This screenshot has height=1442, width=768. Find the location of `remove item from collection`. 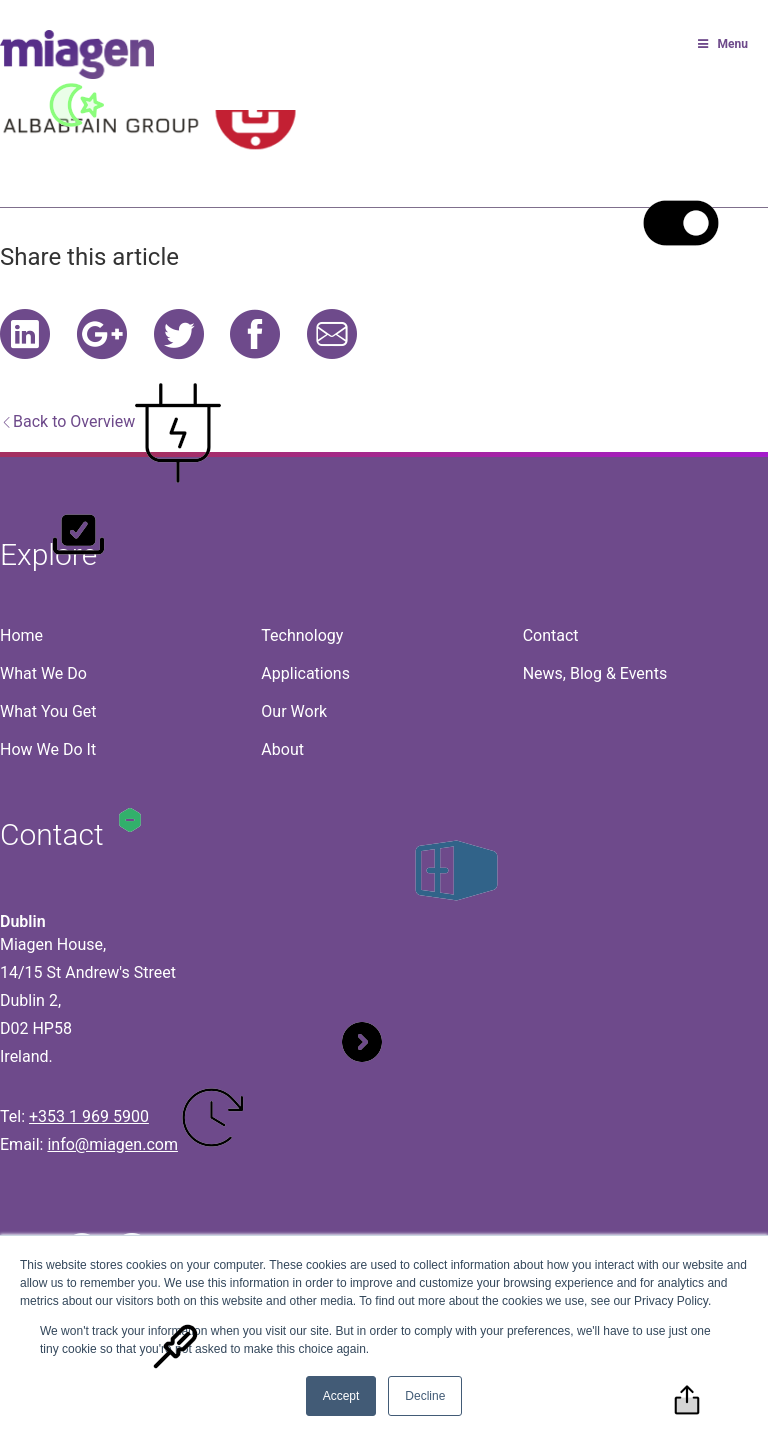

remove item from collection is located at coordinates (130, 820).